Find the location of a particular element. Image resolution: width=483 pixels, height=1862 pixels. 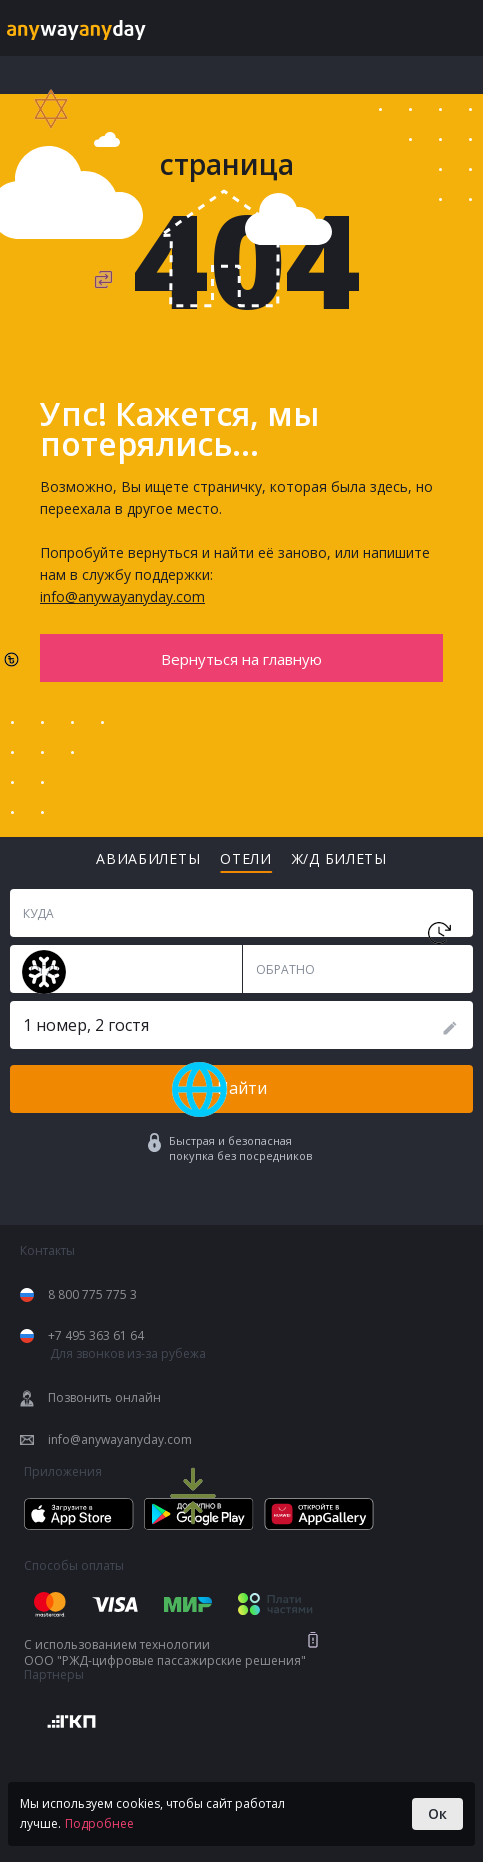

access website or browse the internet is located at coordinates (199, 1089).